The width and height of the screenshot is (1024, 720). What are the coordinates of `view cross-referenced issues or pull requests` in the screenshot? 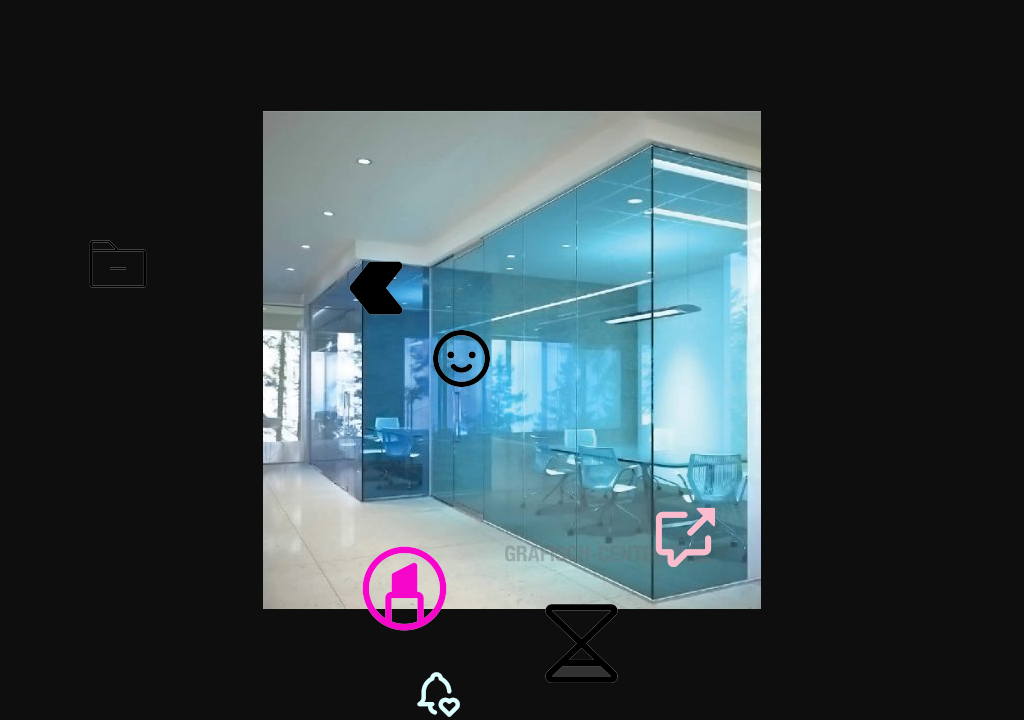 It's located at (683, 535).